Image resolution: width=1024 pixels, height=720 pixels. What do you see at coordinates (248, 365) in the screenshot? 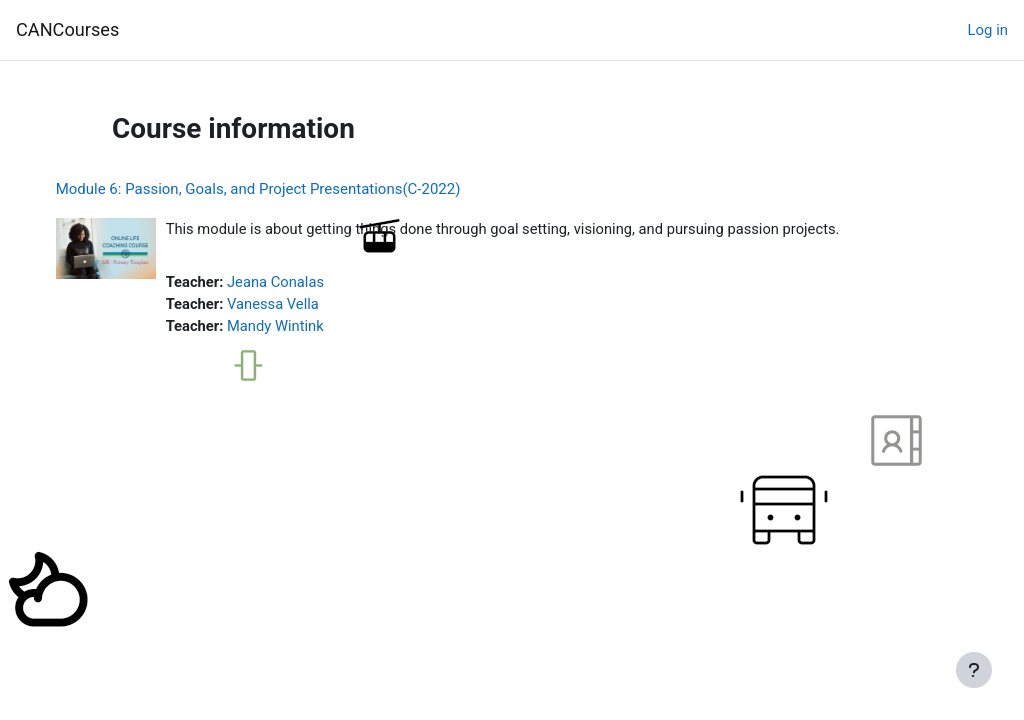
I see `align object to vertical center` at bounding box center [248, 365].